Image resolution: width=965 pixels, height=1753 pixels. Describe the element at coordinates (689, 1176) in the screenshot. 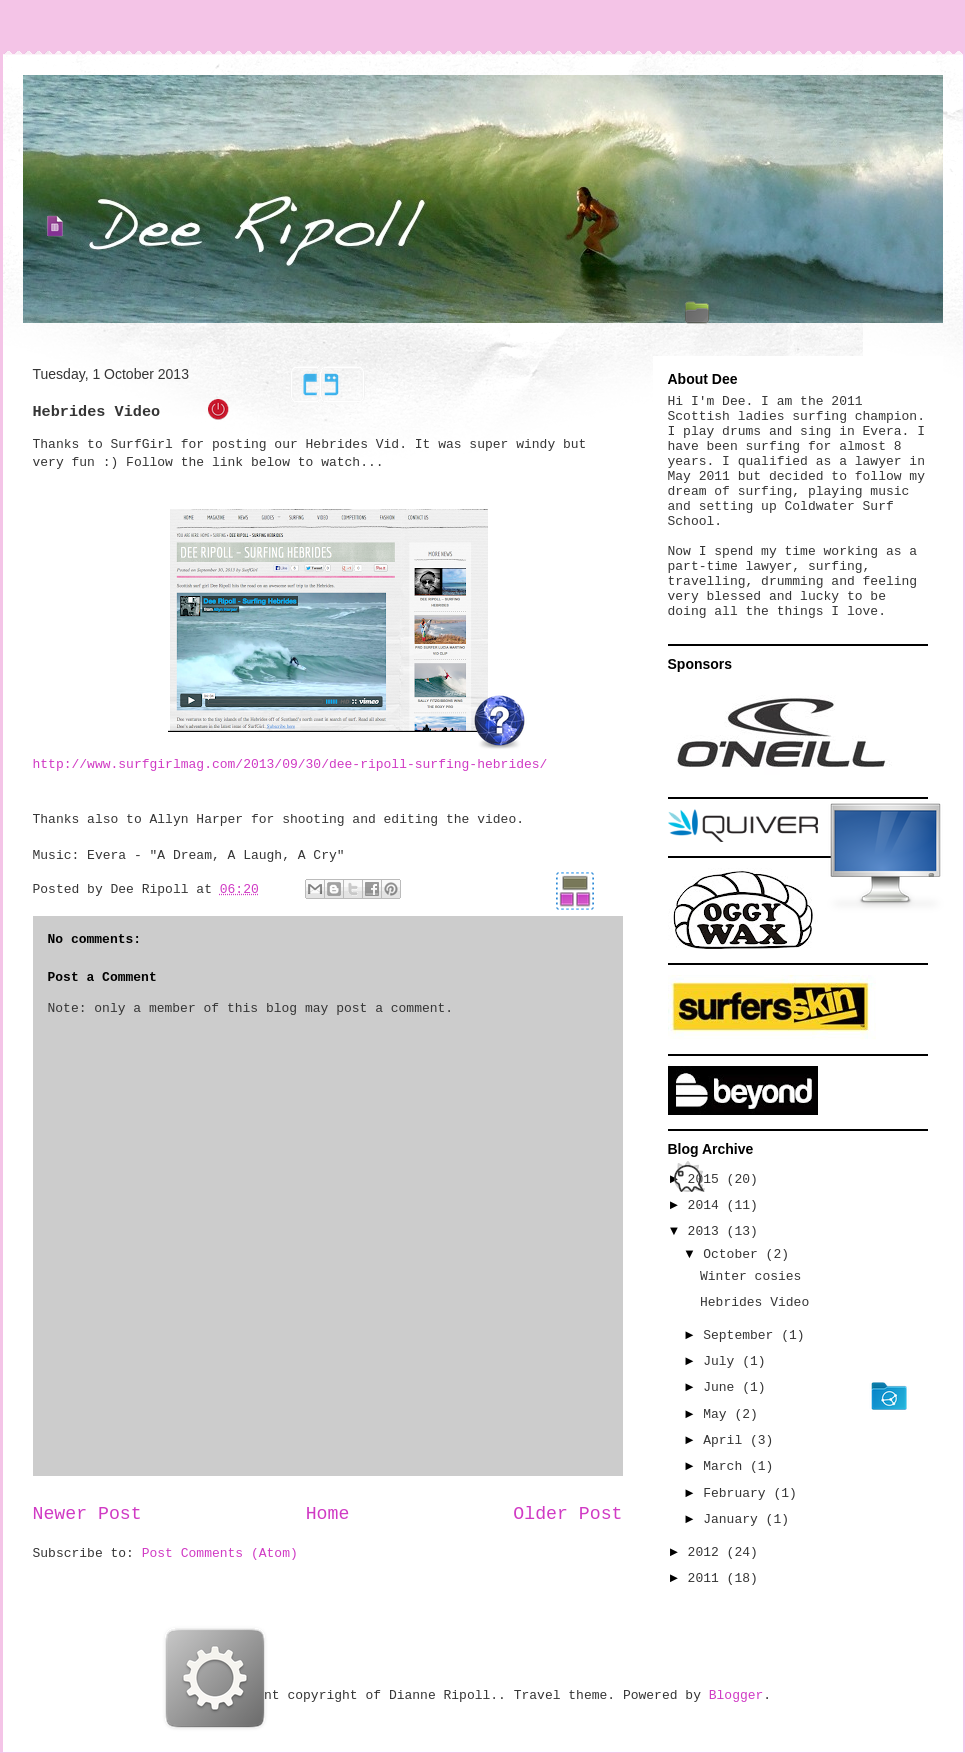

I see `open dino messaging app` at that location.